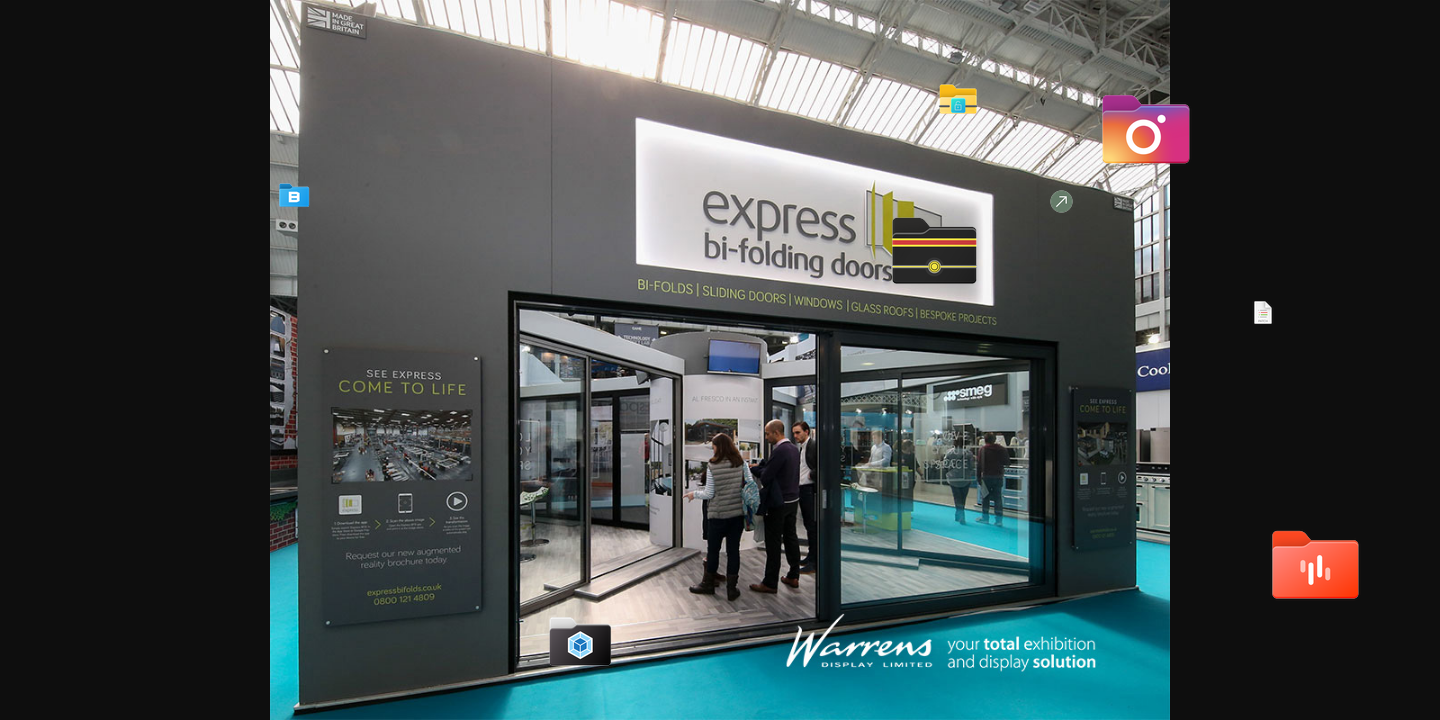 The image size is (1440, 720). Describe the element at coordinates (1315, 567) in the screenshot. I see `open Wondershare EdrawInfo project files` at that location.